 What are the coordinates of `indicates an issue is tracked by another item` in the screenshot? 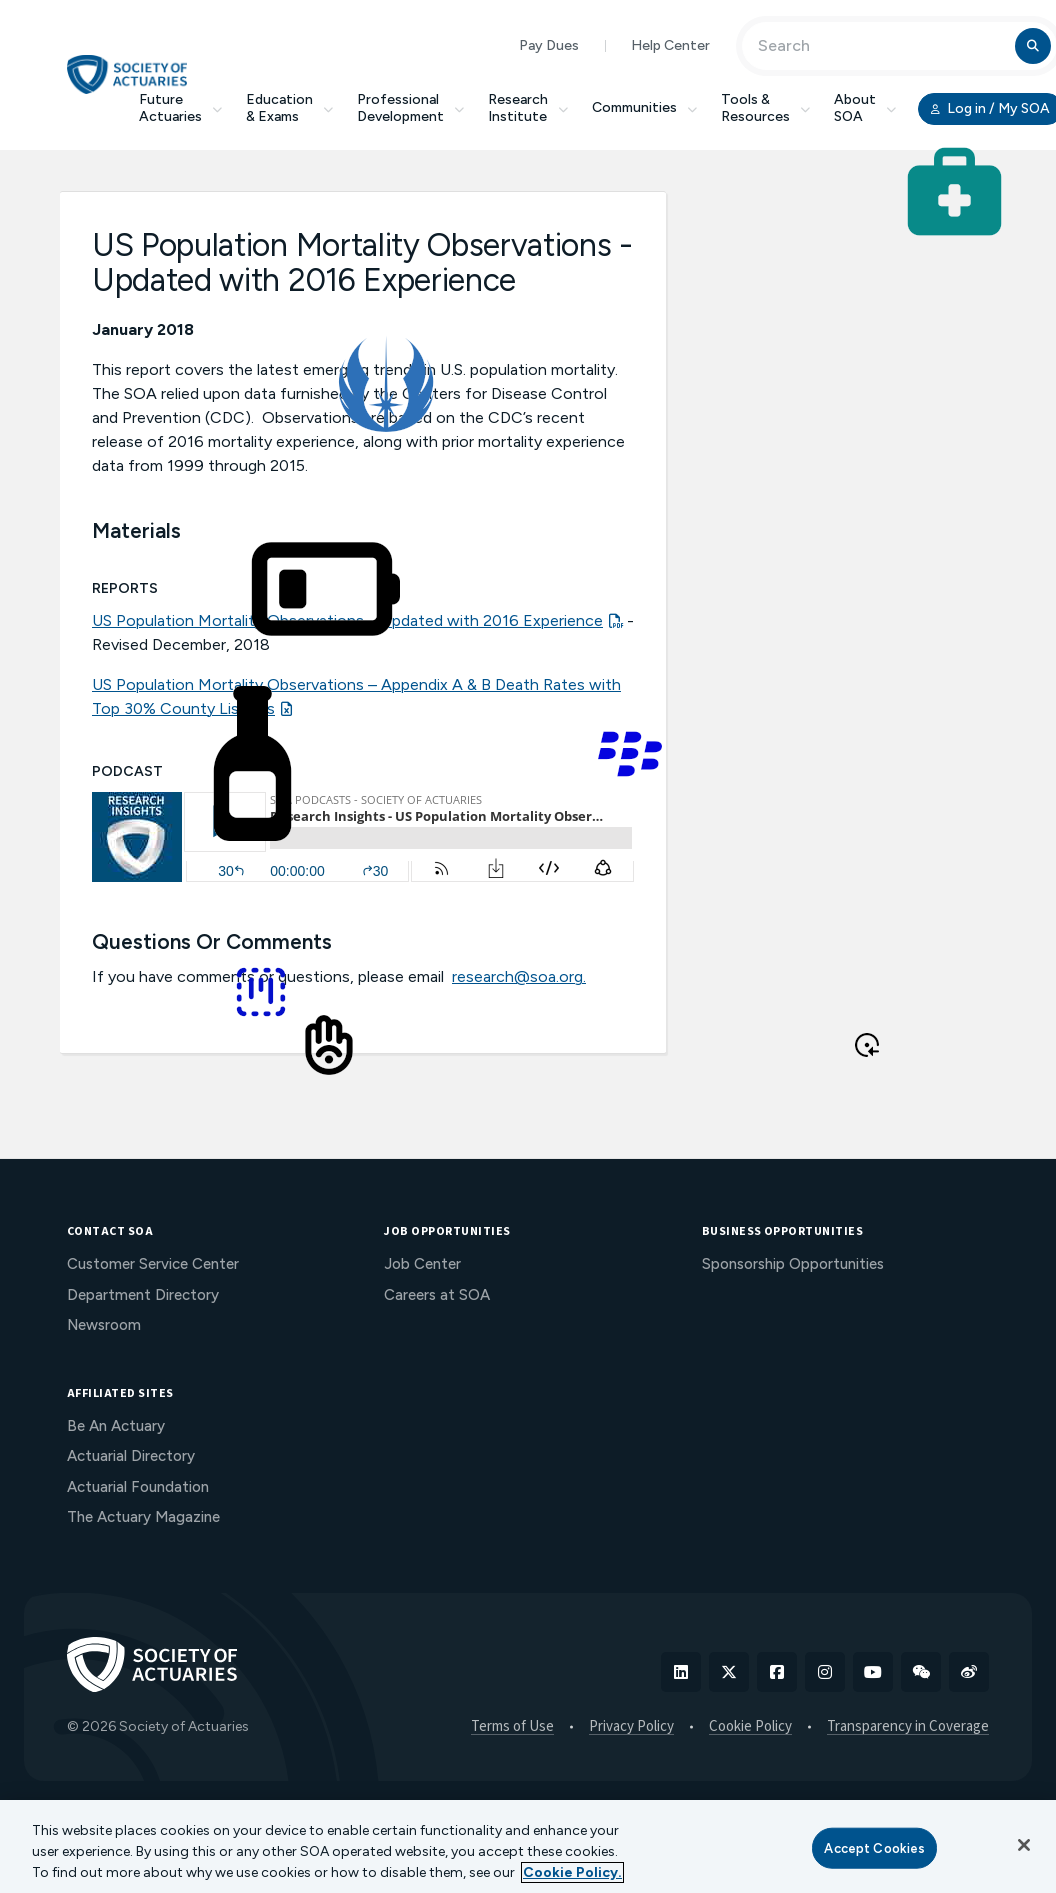 It's located at (867, 1045).